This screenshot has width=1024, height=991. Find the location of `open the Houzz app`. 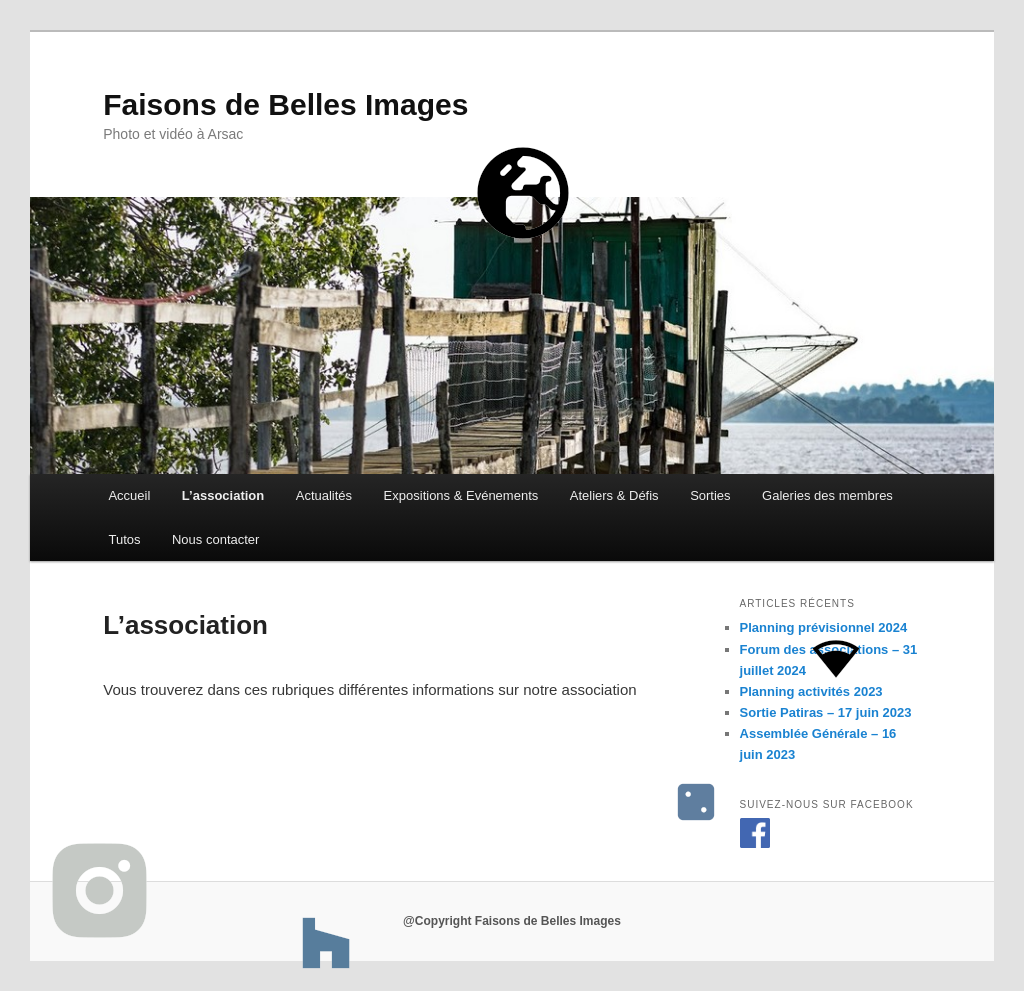

open the Houzz app is located at coordinates (326, 943).